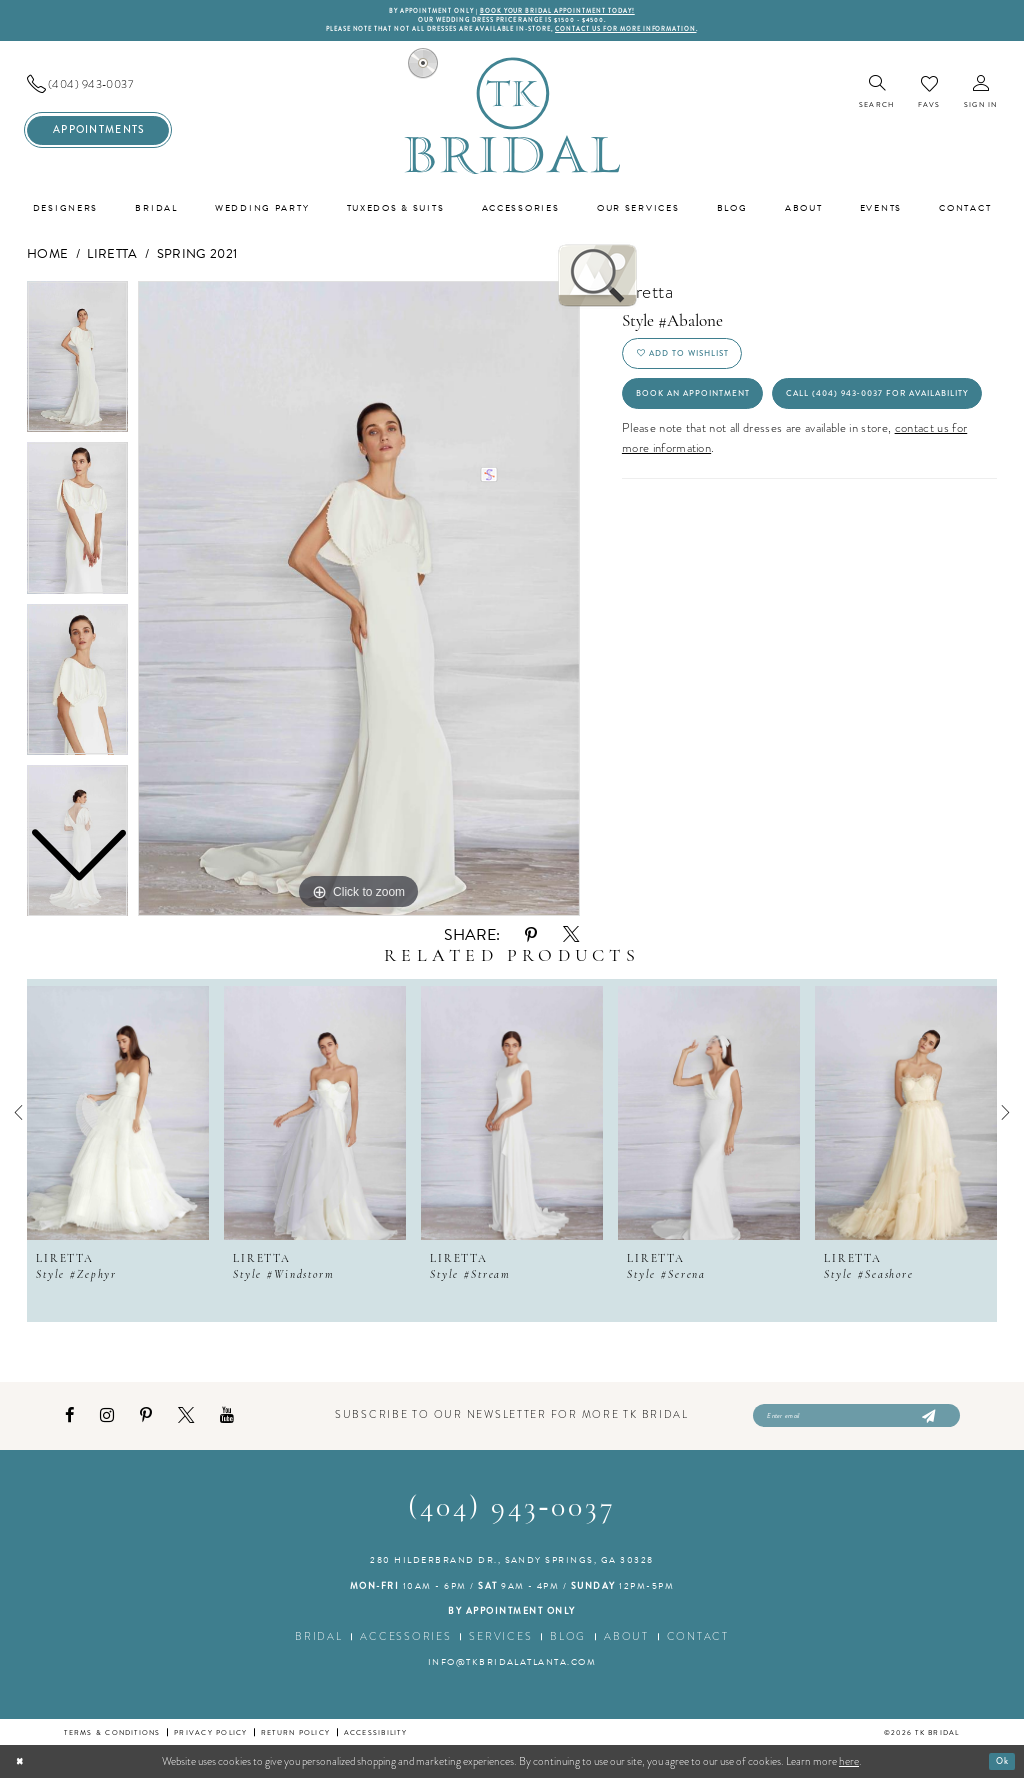 The width and height of the screenshot is (1024, 1792). What do you see at coordinates (597, 275) in the screenshot?
I see `open eye of mate image viewer application` at bounding box center [597, 275].